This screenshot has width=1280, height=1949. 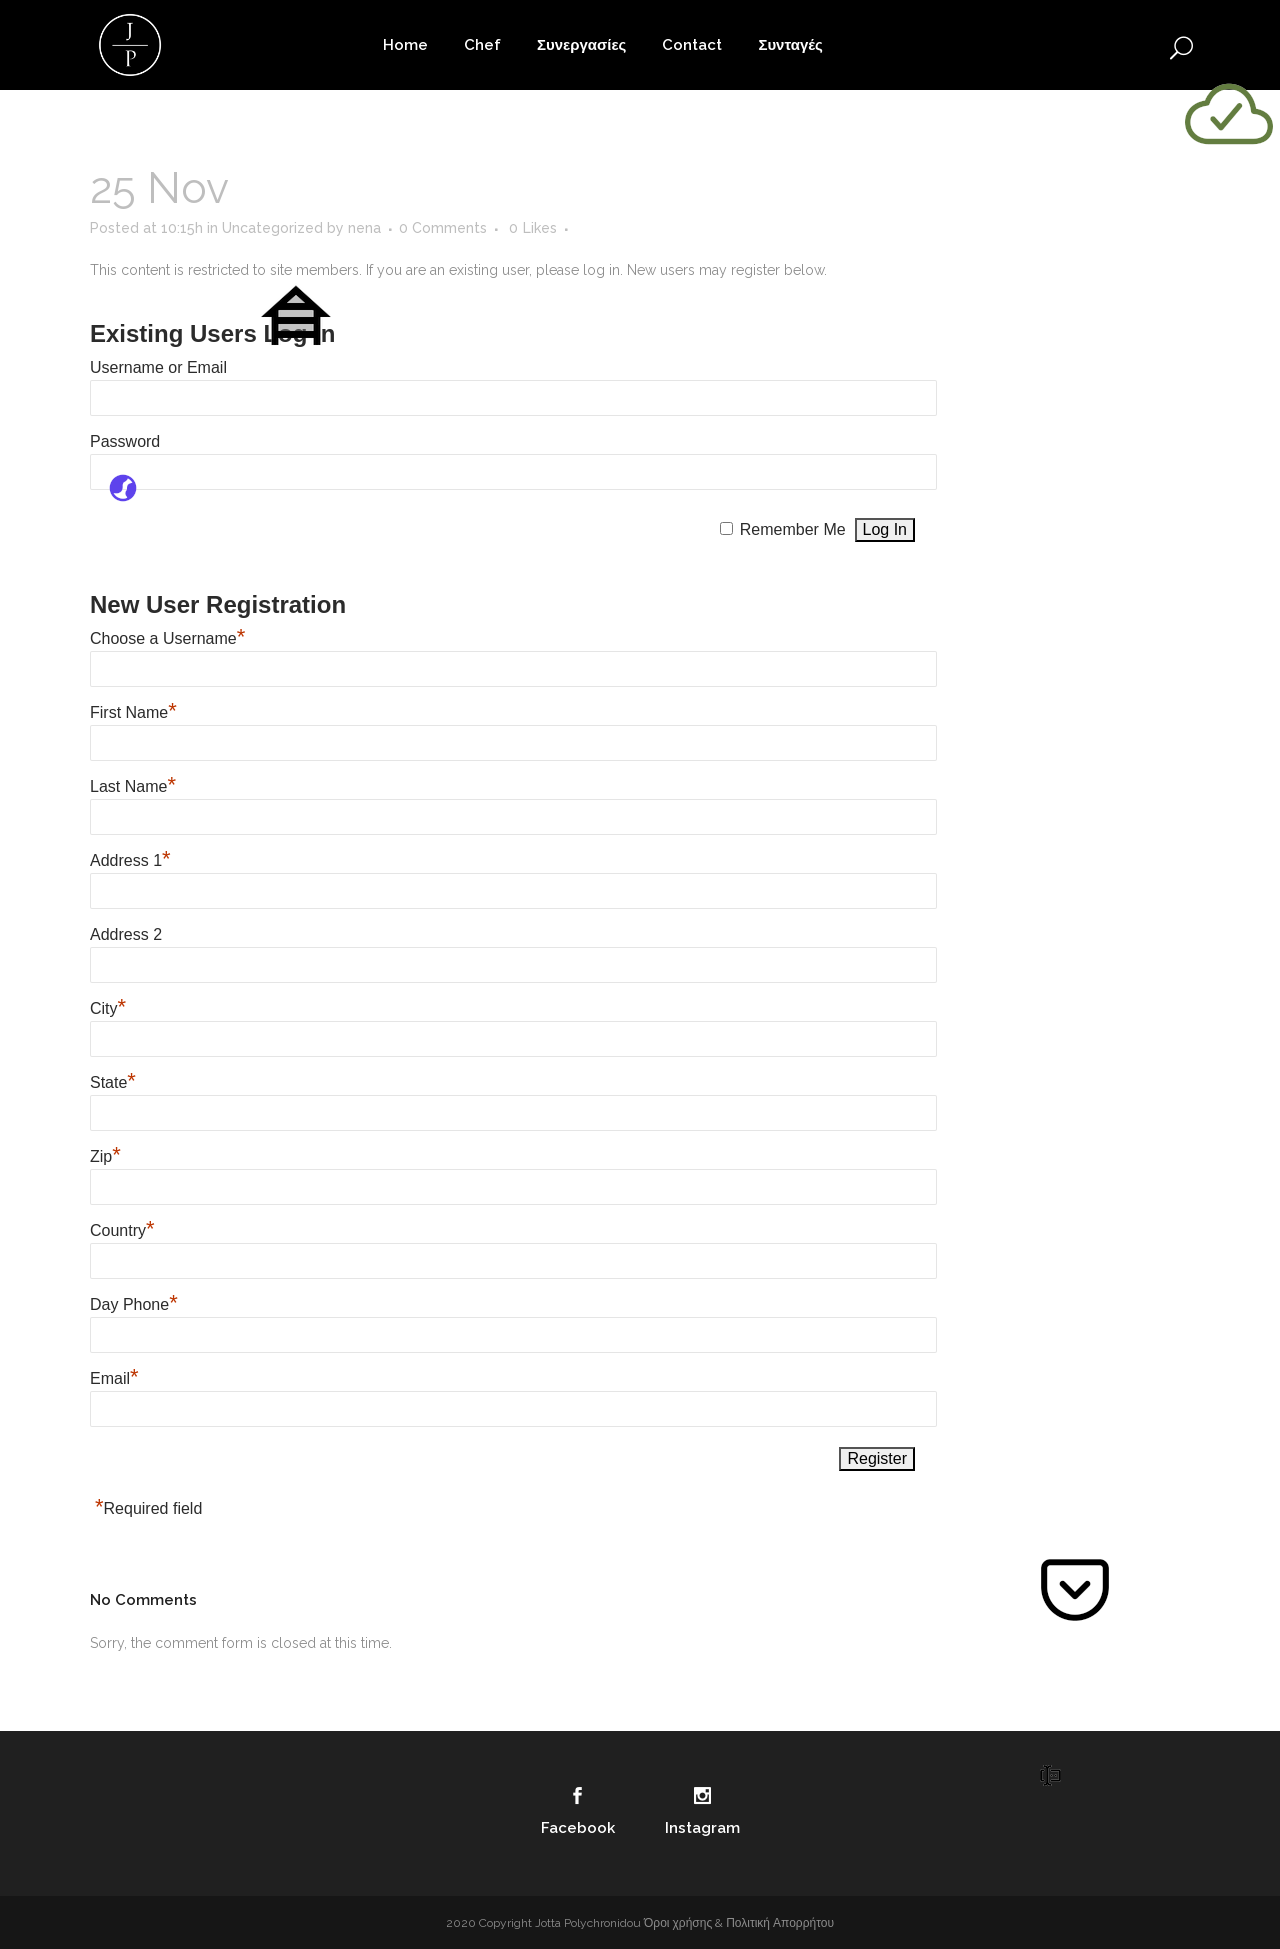 What do you see at coordinates (123, 488) in the screenshot?
I see `switch to global or worldwide view` at bounding box center [123, 488].